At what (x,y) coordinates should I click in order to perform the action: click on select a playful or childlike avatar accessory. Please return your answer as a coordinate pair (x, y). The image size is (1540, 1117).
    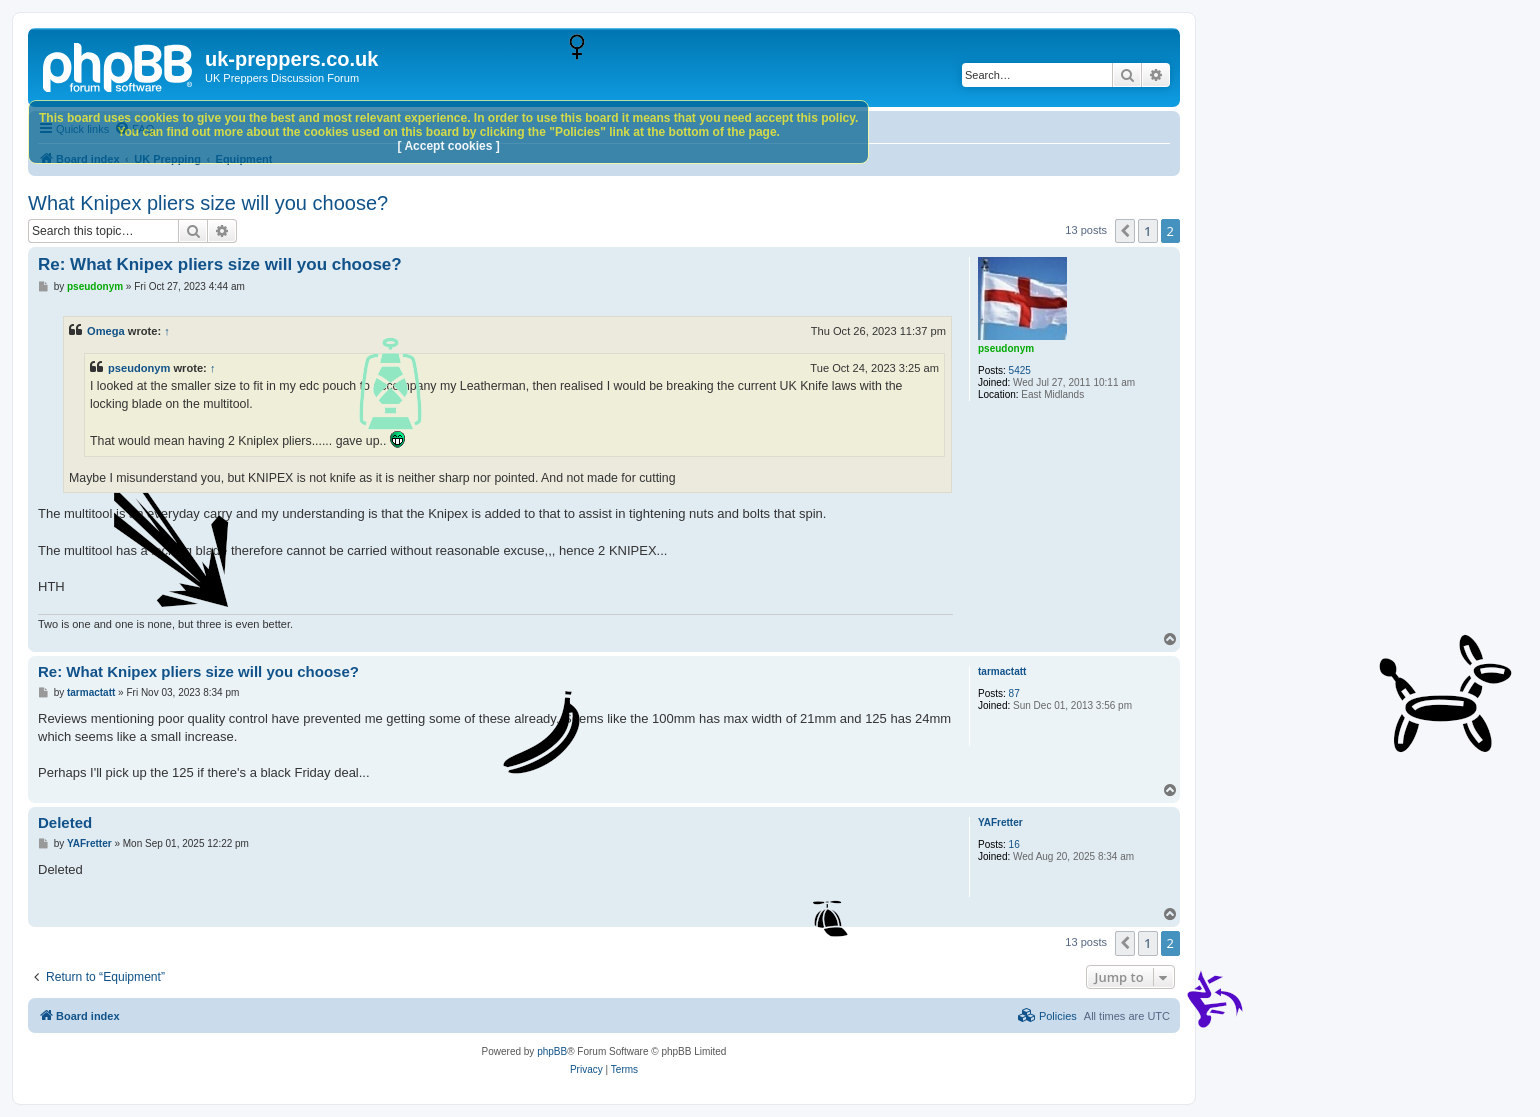
    Looking at the image, I should click on (829, 918).